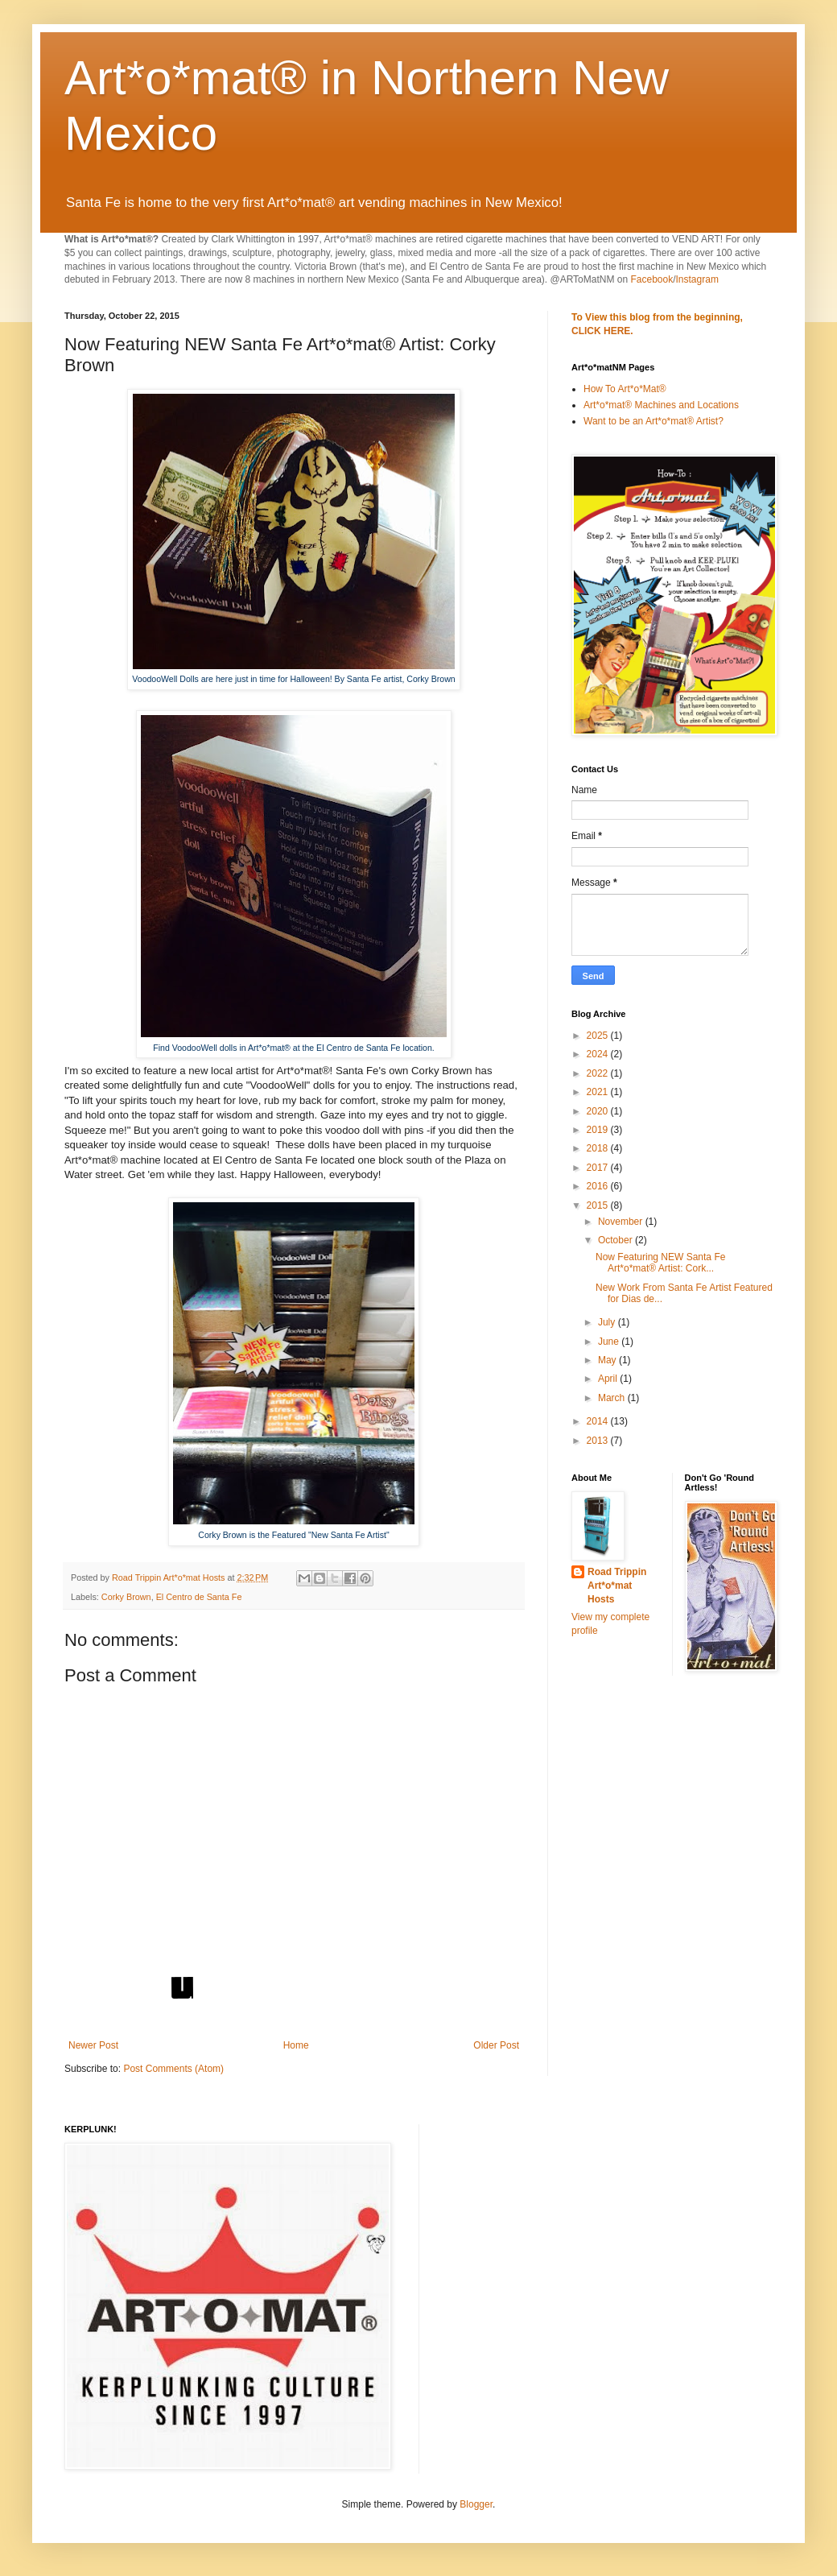 This screenshot has width=837, height=2576. Describe the element at coordinates (182, 1987) in the screenshot. I see `uv python package manager logo` at that location.